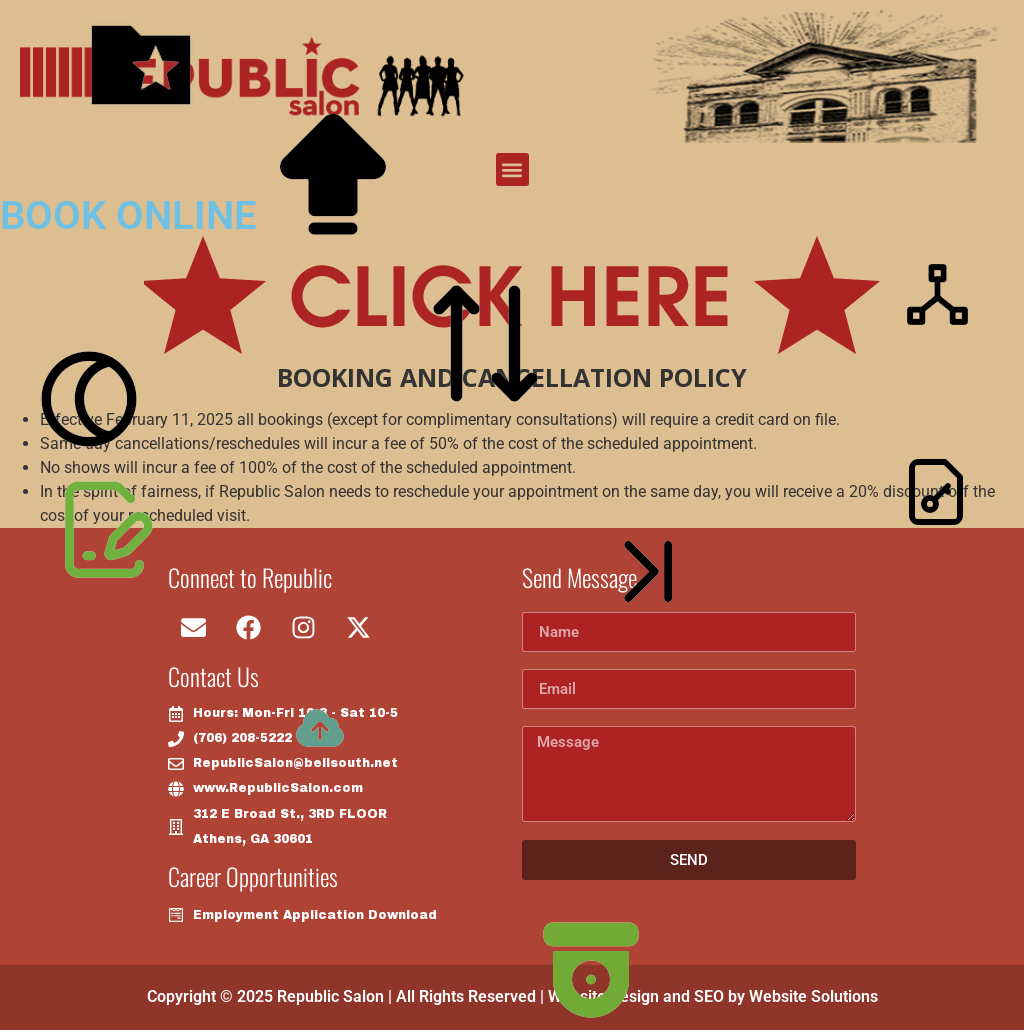 The width and height of the screenshot is (1024, 1030). Describe the element at coordinates (141, 65) in the screenshot. I see `access your starred or favorite files` at that location.